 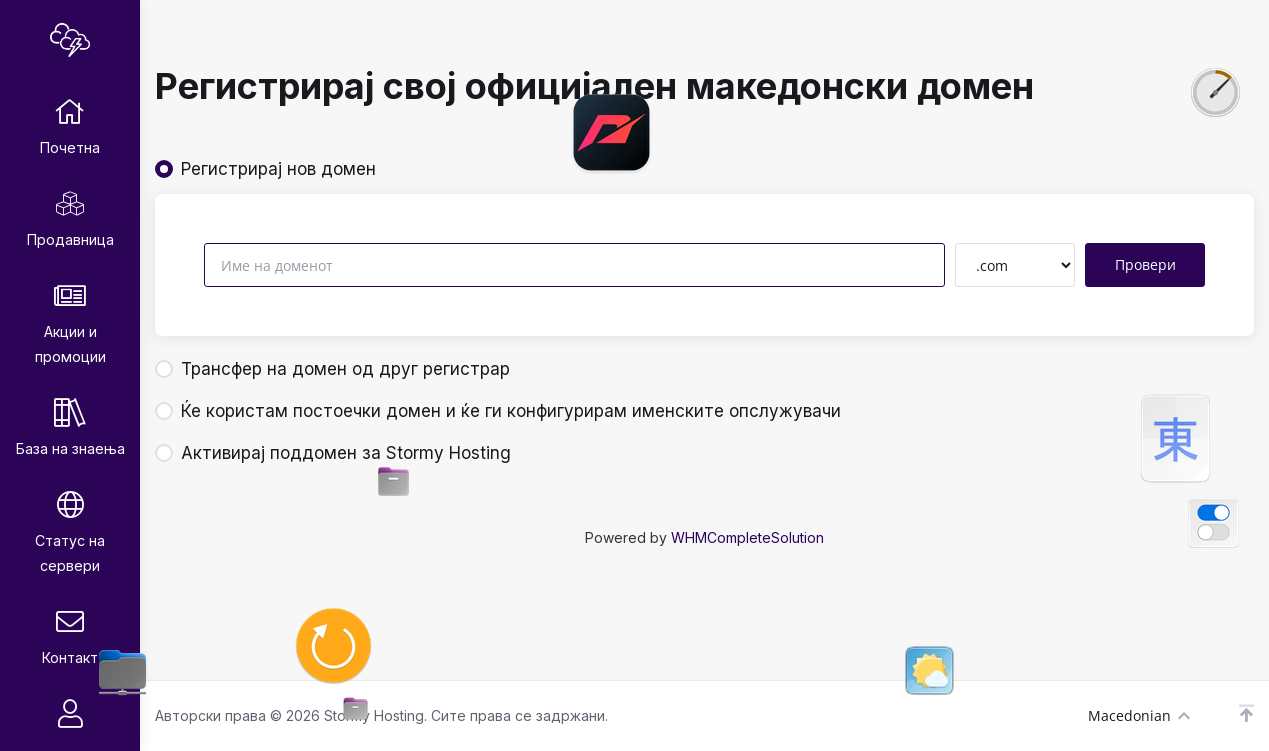 I want to click on access a remote or network folder, so click(x=122, y=671).